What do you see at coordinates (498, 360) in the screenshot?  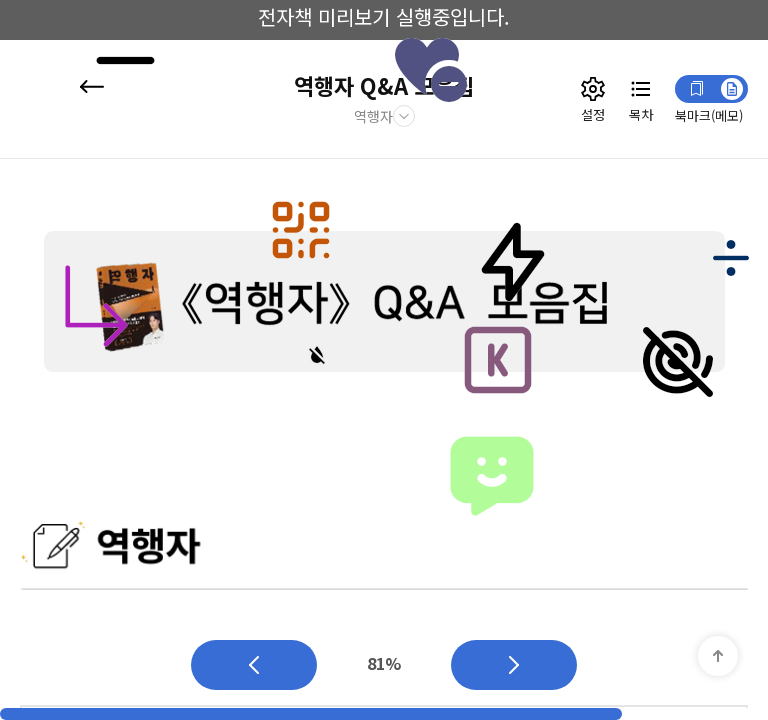 I see `keyboard shortcut indicator for the letter K` at bounding box center [498, 360].